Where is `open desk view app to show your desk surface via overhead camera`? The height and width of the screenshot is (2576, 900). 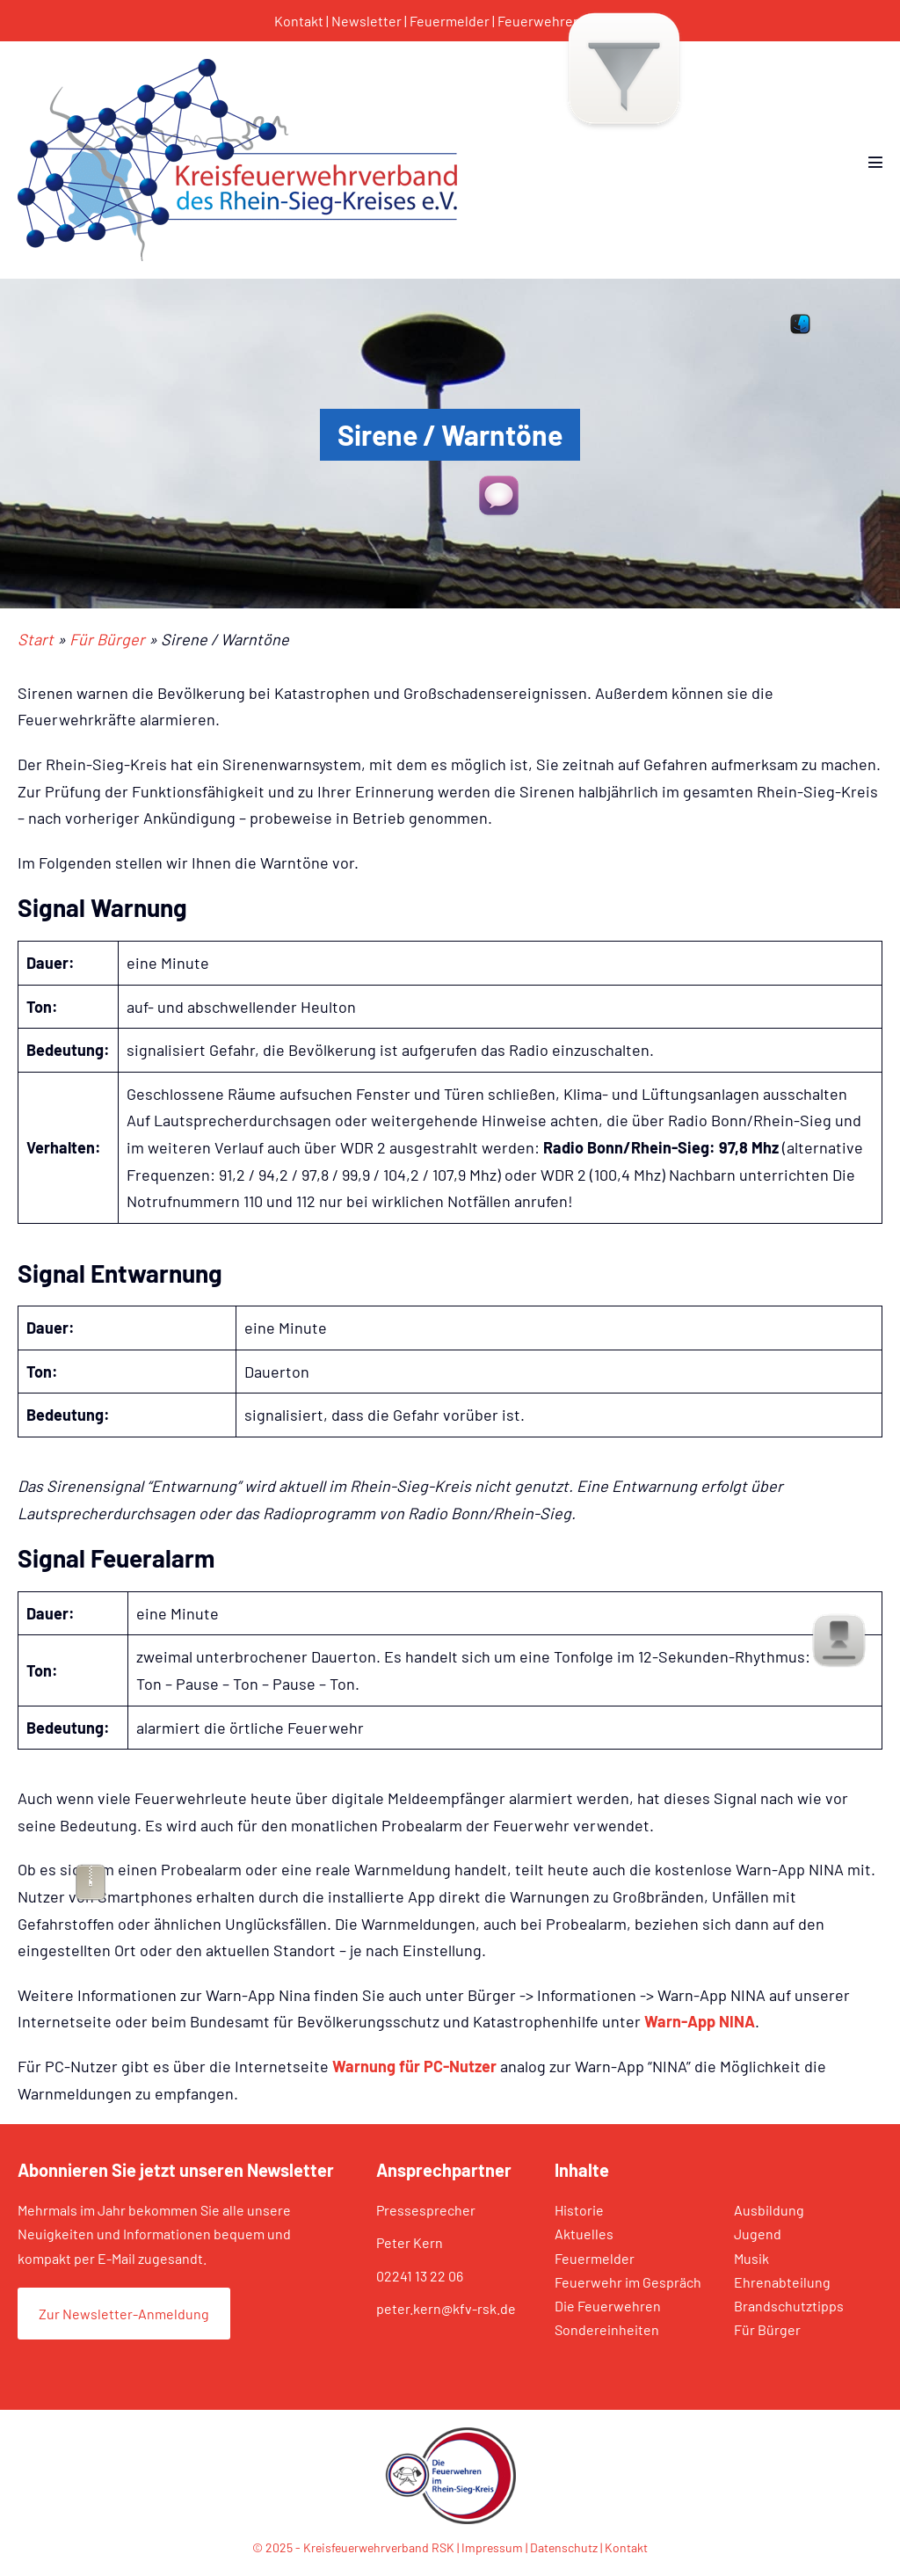 open desk view app to show your desk surface via overhead camera is located at coordinates (838, 1640).